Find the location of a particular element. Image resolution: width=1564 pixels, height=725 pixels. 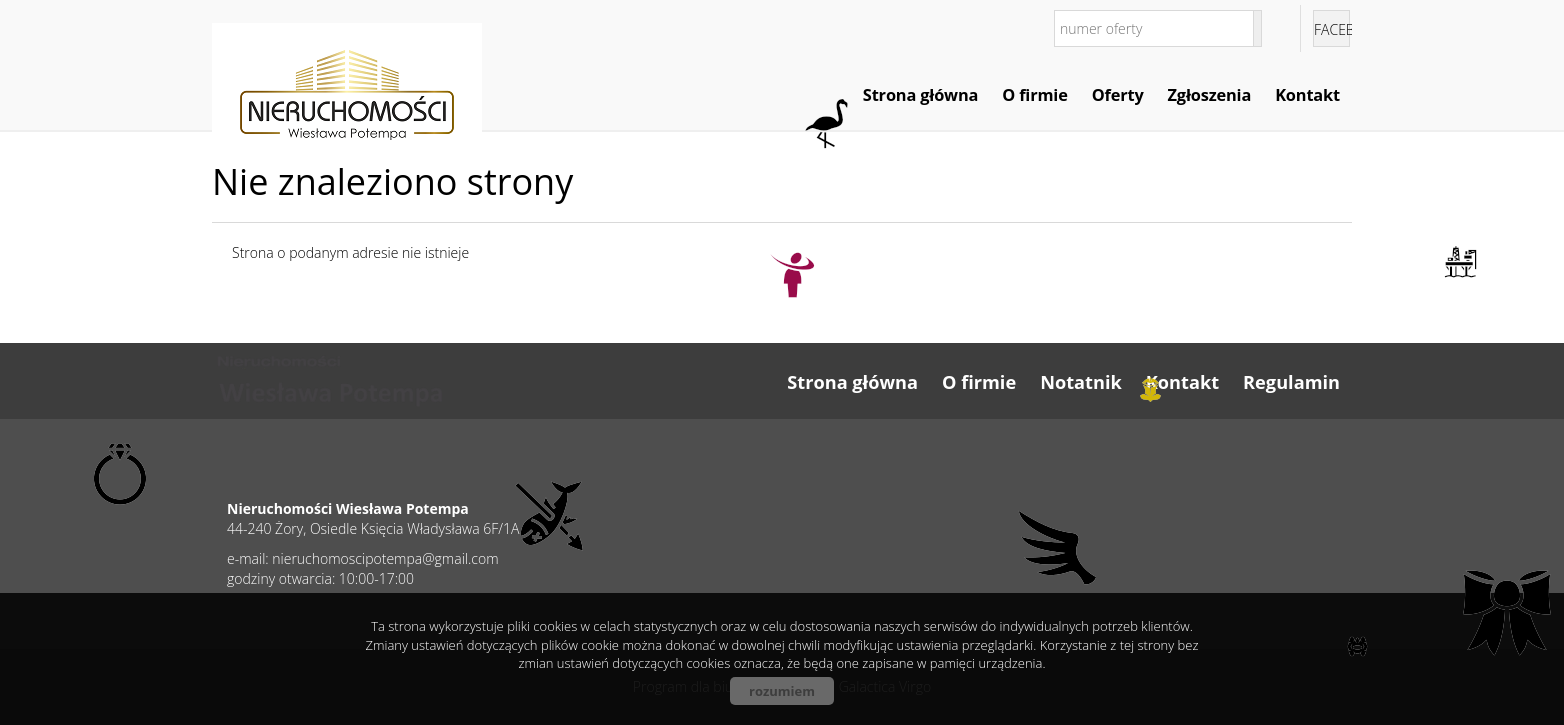

view offshore drilling operations is located at coordinates (1460, 261).